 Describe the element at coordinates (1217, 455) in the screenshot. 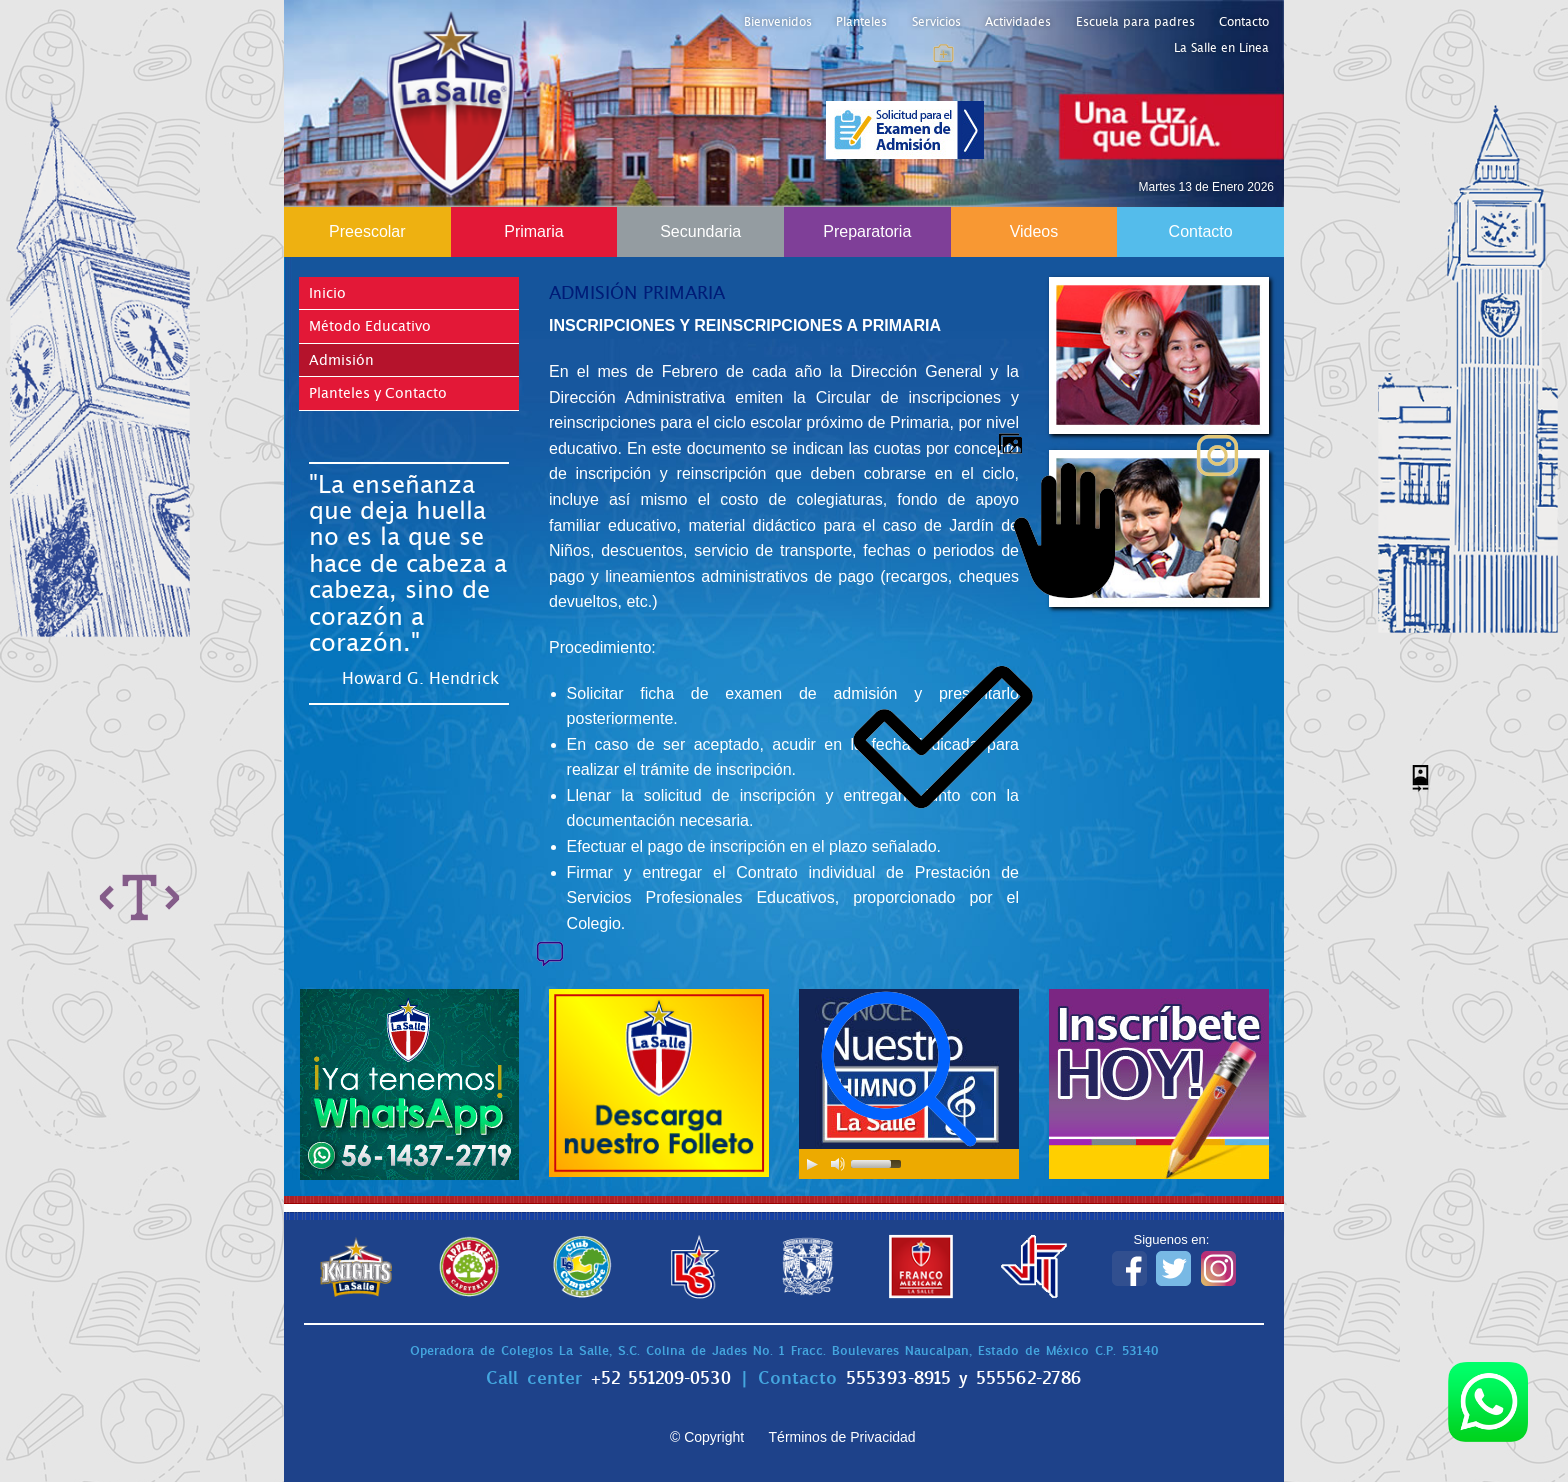

I see `open instagram app` at that location.